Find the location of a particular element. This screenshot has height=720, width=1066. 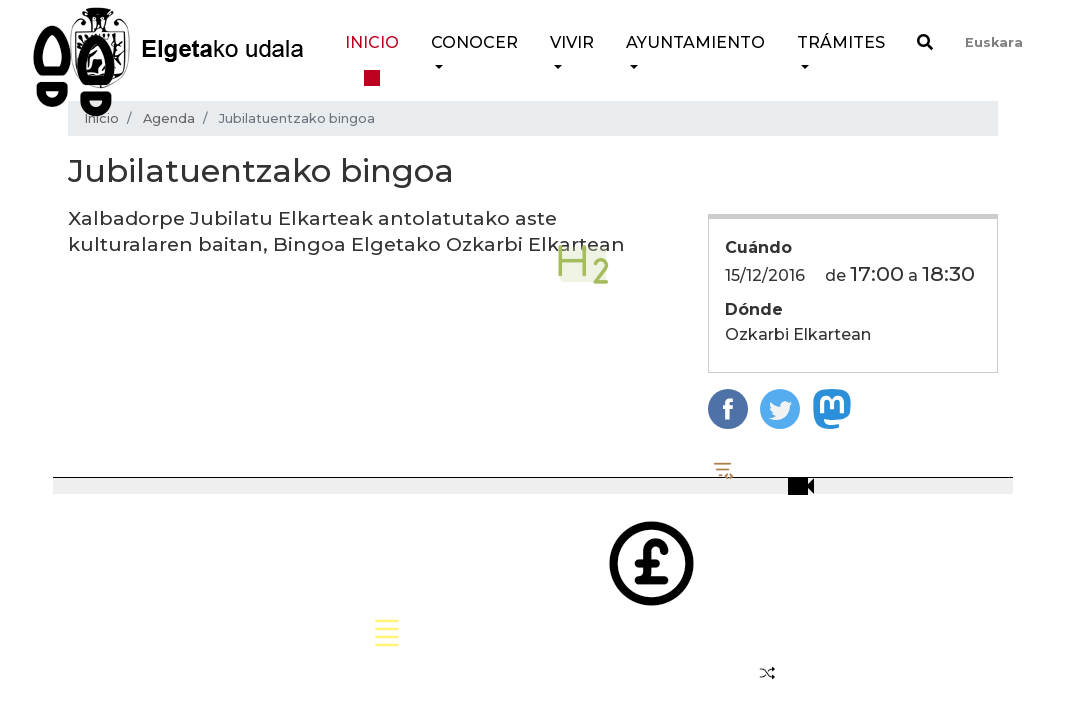

track your steps or walking activity is located at coordinates (74, 71).